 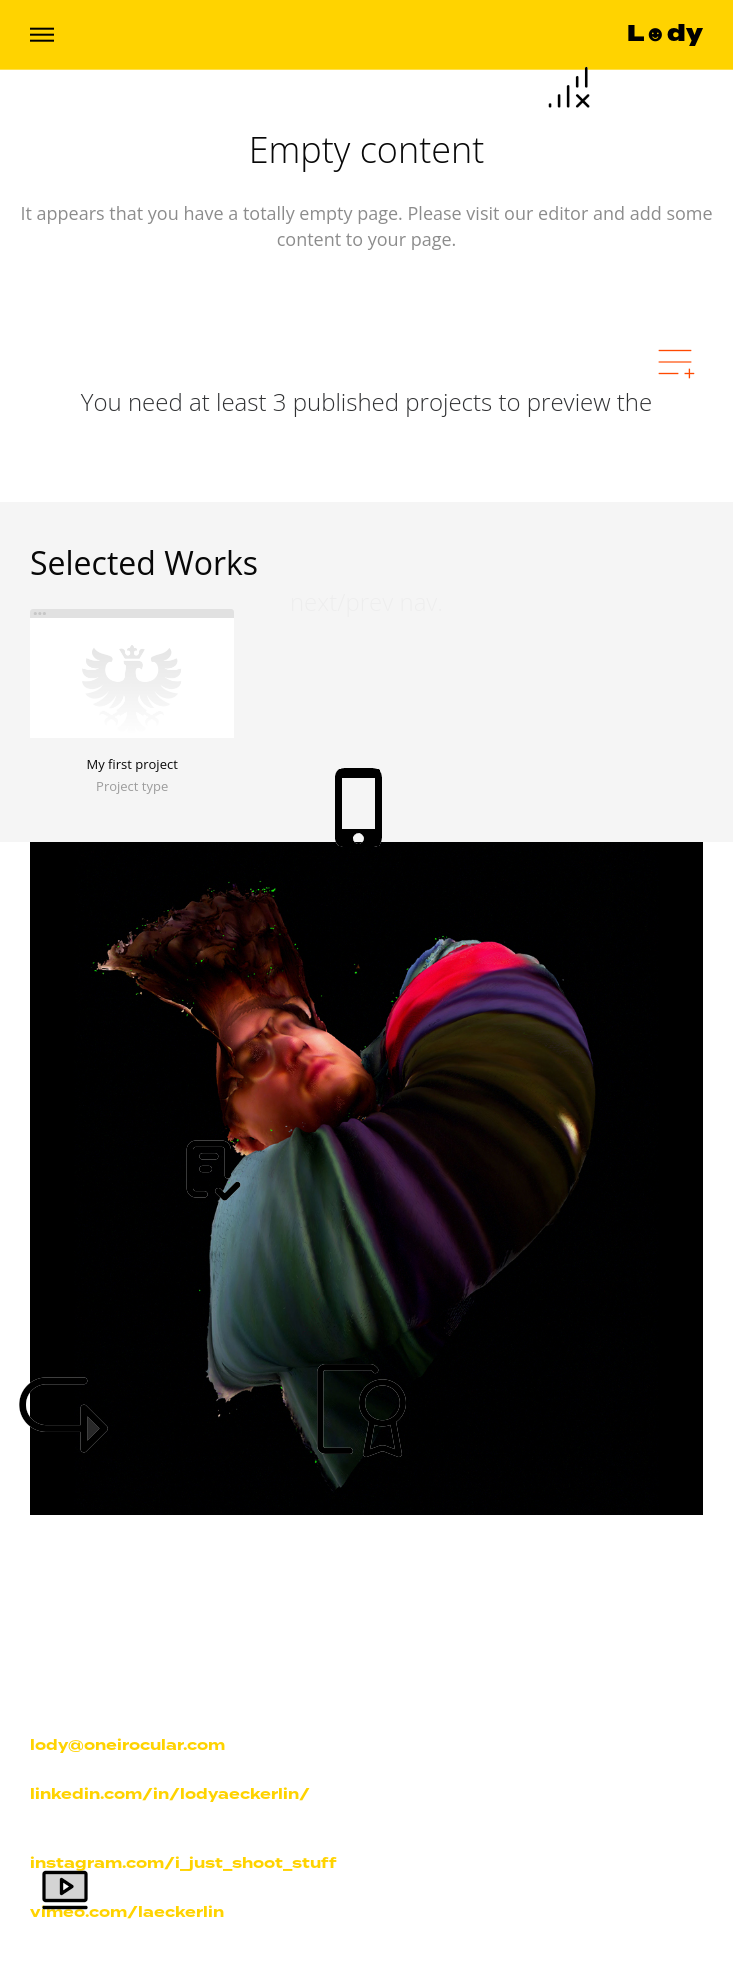 What do you see at coordinates (358, 1409) in the screenshot?
I see `view certified or verified document` at bounding box center [358, 1409].